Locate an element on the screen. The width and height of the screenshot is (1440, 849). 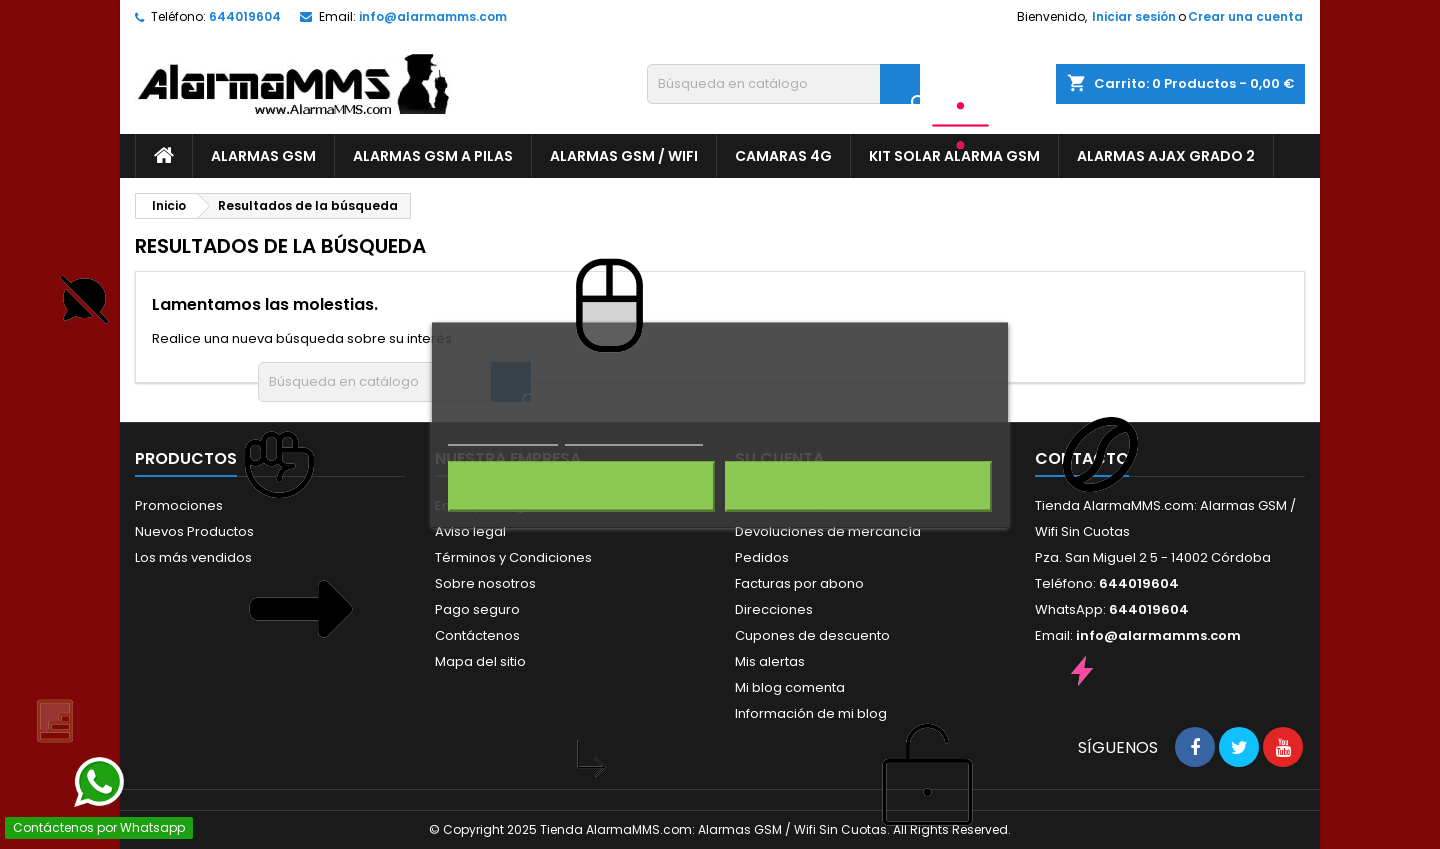
unlock or access secured content is located at coordinates (927, 780).